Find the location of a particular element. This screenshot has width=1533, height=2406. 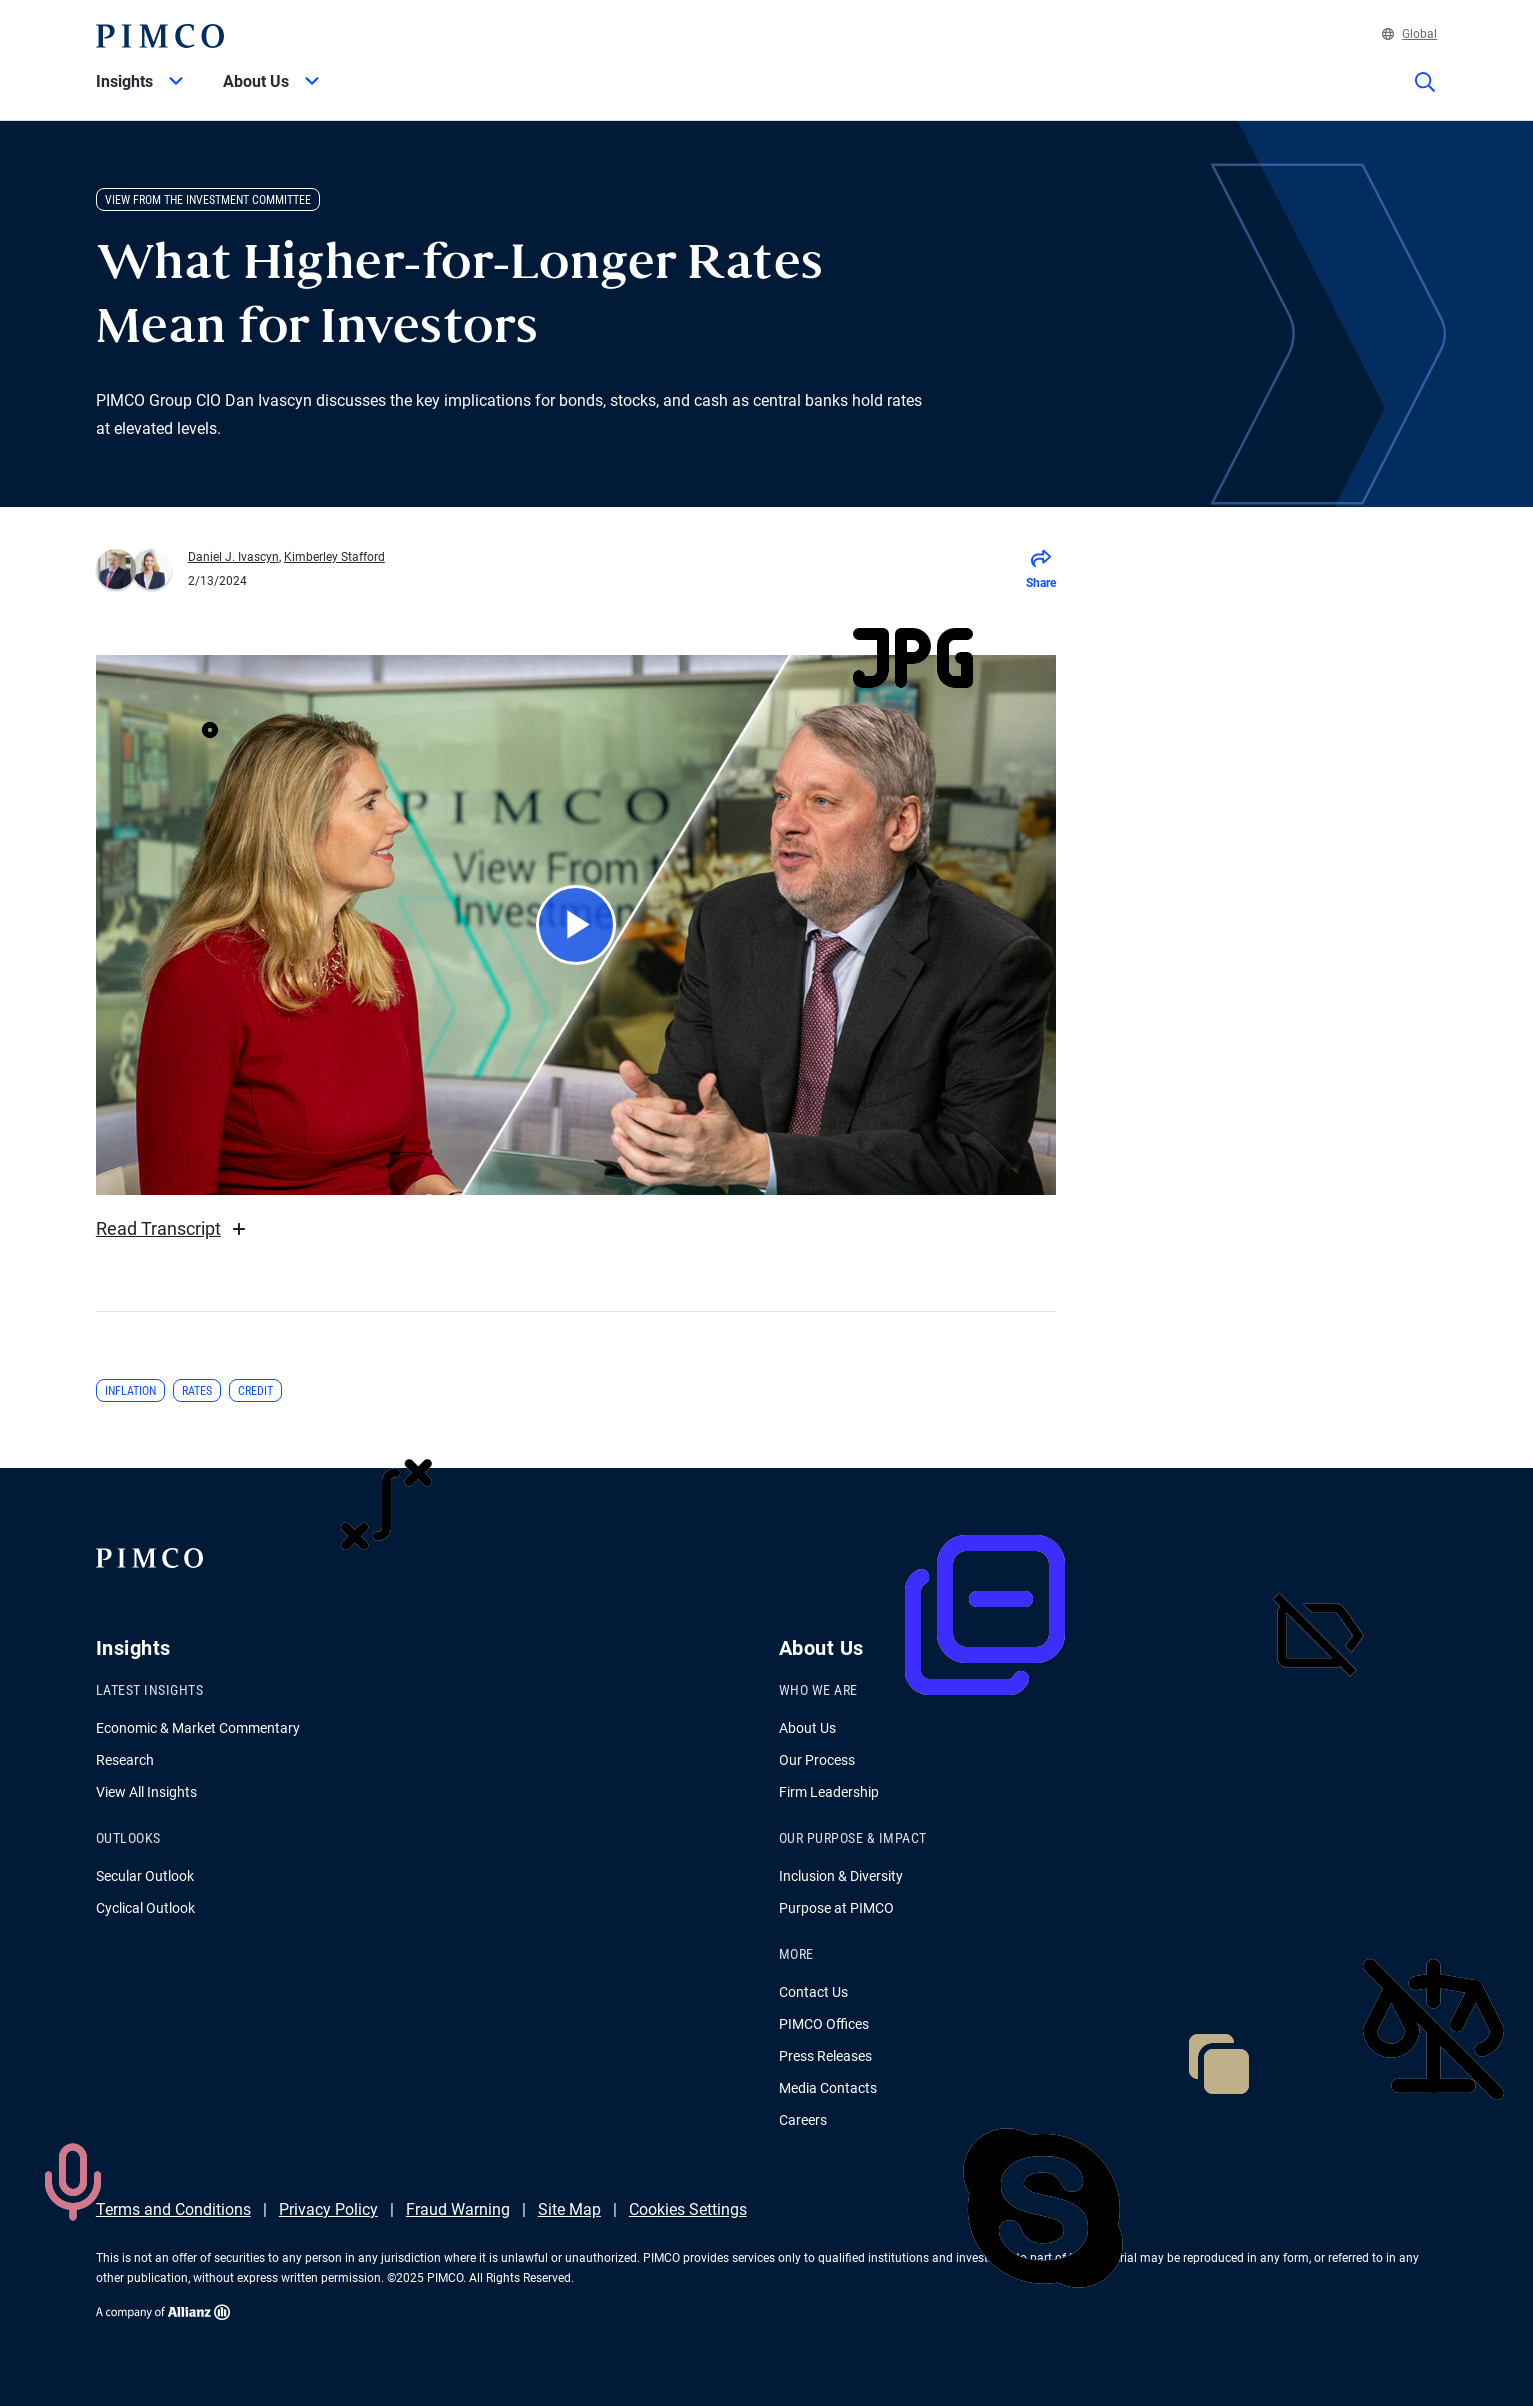

indicates an unread notification or new item is located at coordinates (210, 730).